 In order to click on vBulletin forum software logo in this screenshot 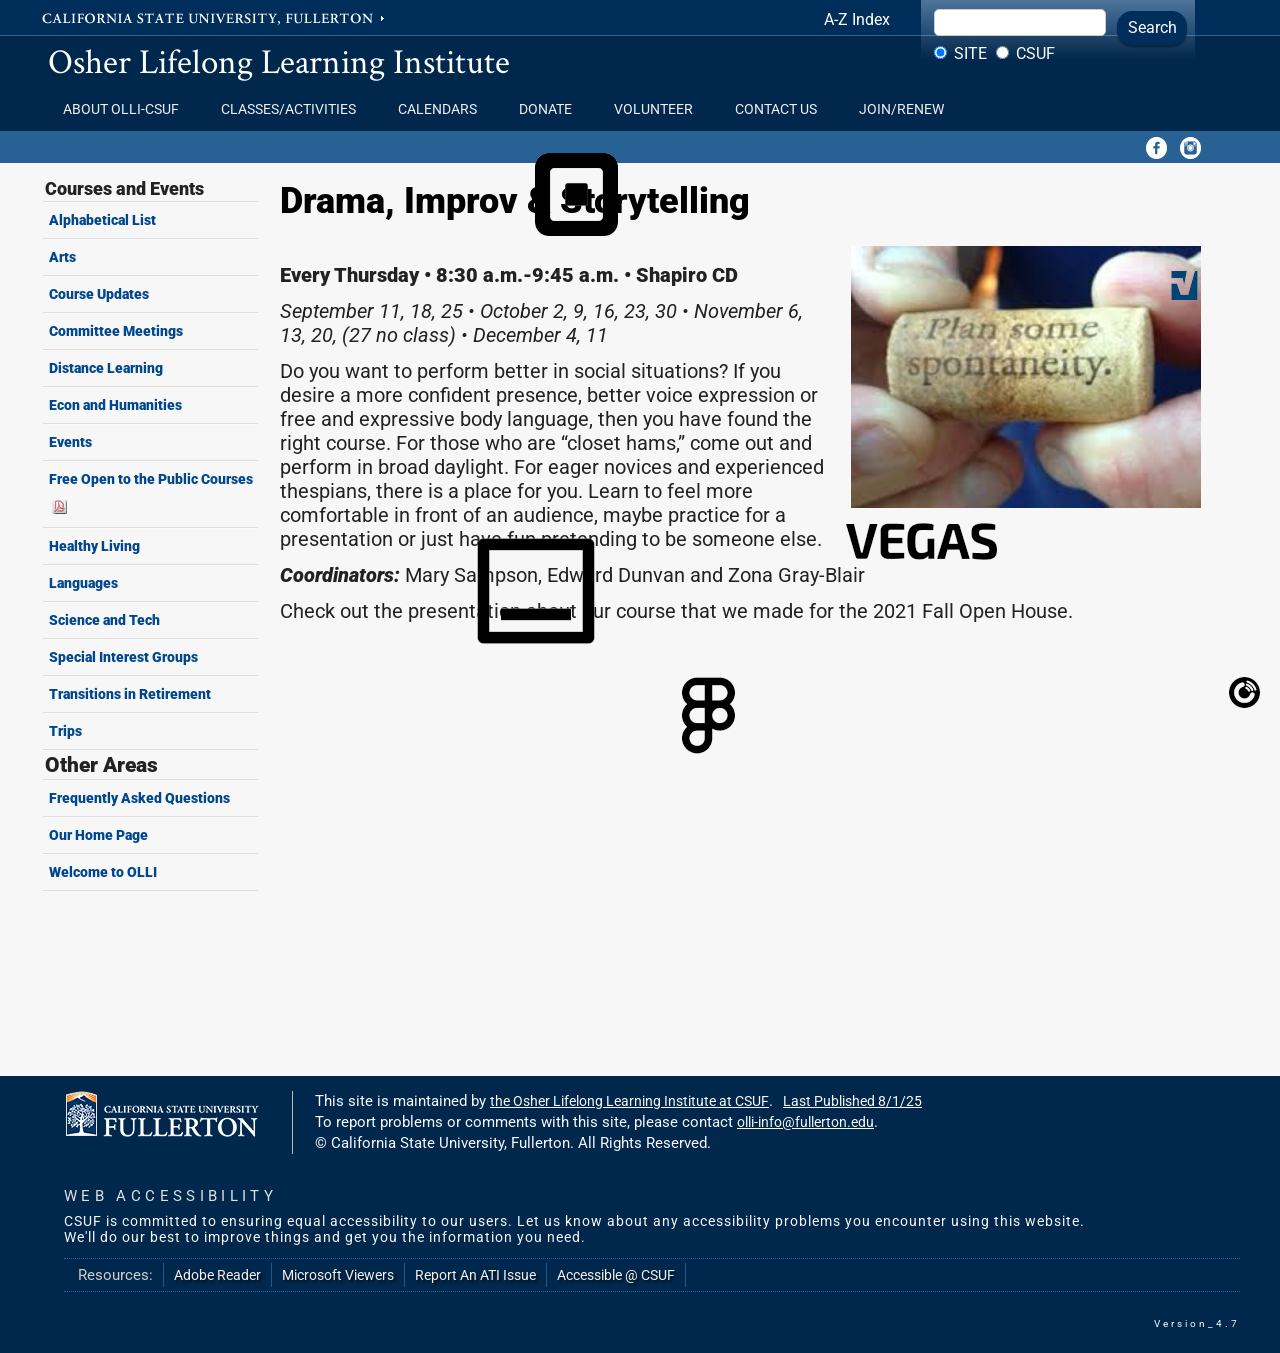, I will do `click(1184, 285)`.